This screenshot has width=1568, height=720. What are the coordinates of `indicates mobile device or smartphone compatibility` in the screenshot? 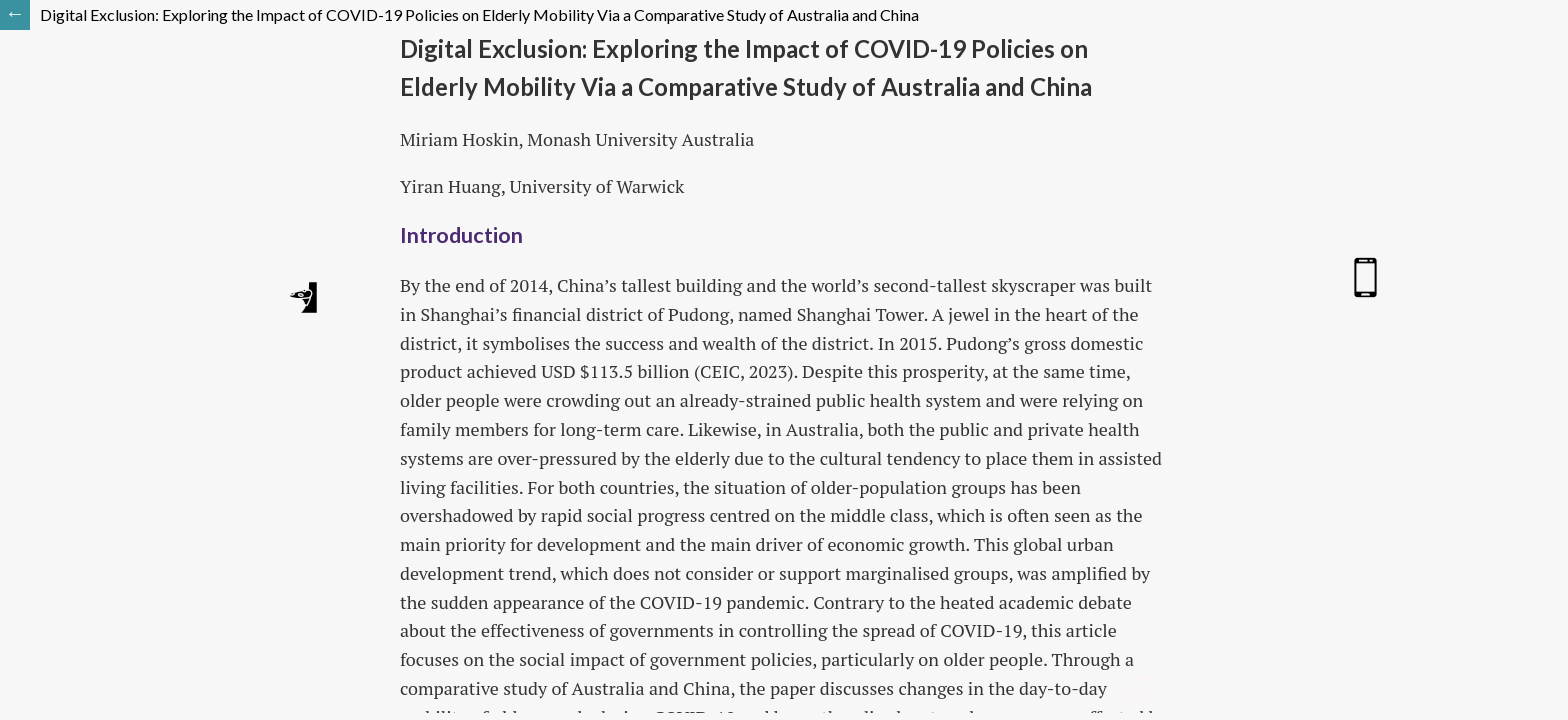 It's located at (1365, 277).